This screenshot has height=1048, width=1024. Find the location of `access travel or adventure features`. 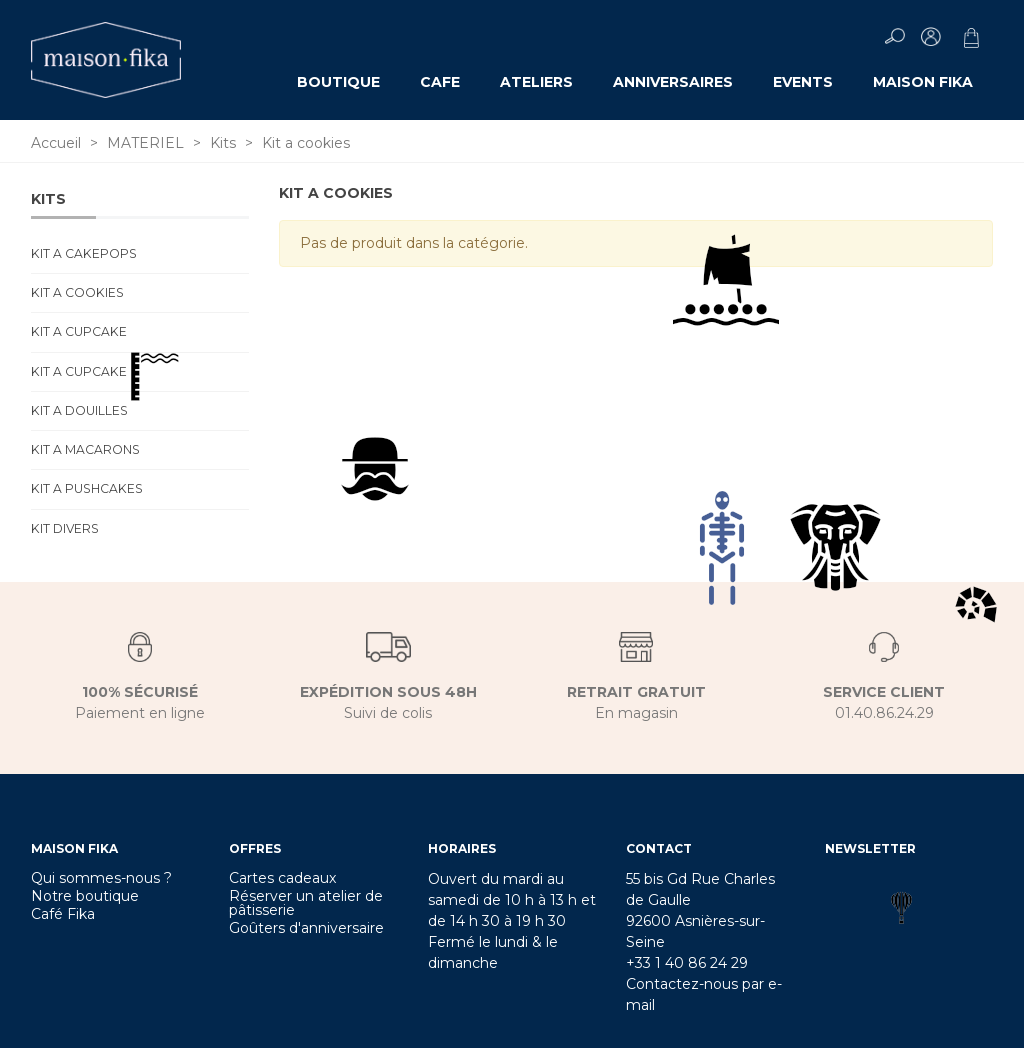

access travel or adventure features is located at coordinates (901, 907).